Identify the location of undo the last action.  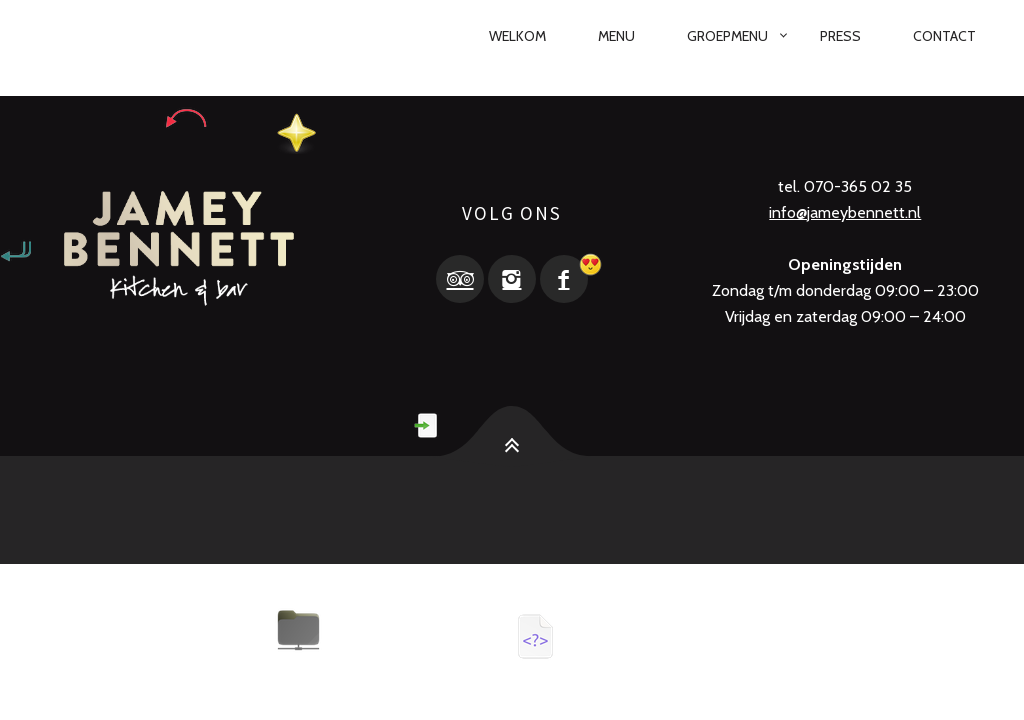
(186, 118).